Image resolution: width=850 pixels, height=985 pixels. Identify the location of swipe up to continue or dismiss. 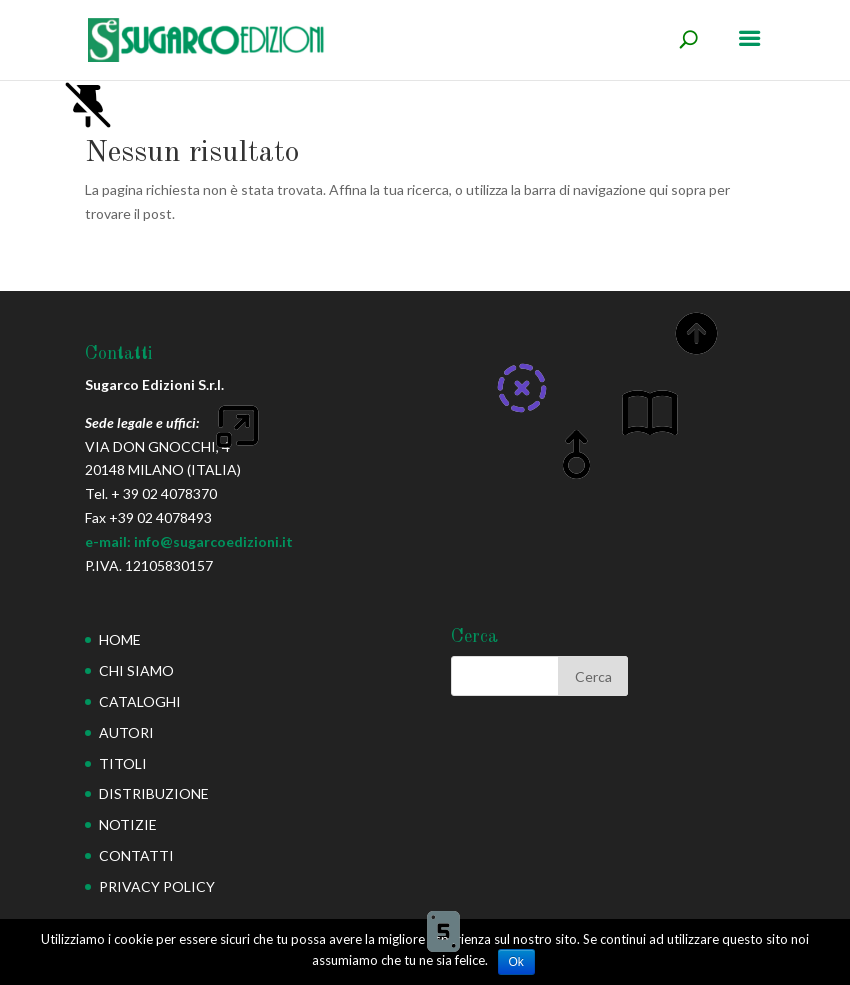
(576, 454).